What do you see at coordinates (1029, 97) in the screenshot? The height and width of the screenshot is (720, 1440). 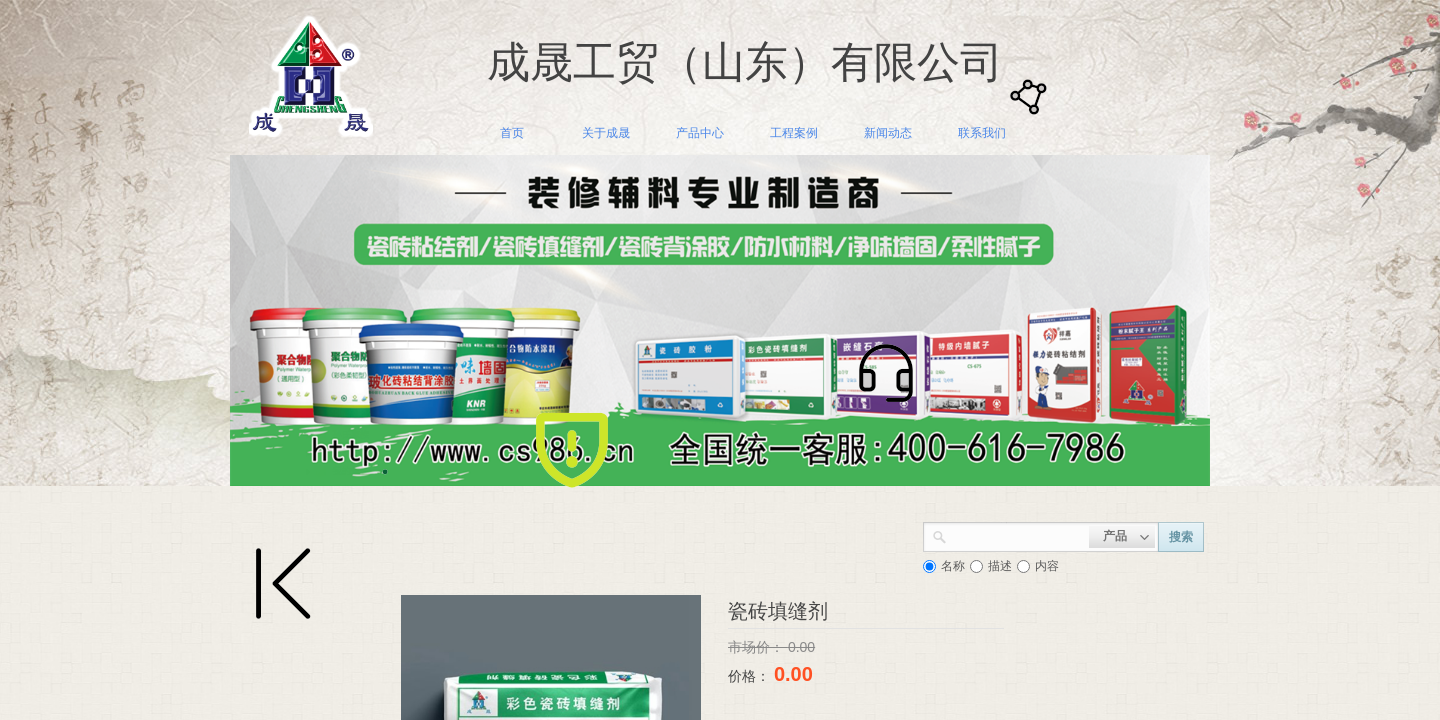 I see `create a polygon shape` at bounding box center [1029, 97].